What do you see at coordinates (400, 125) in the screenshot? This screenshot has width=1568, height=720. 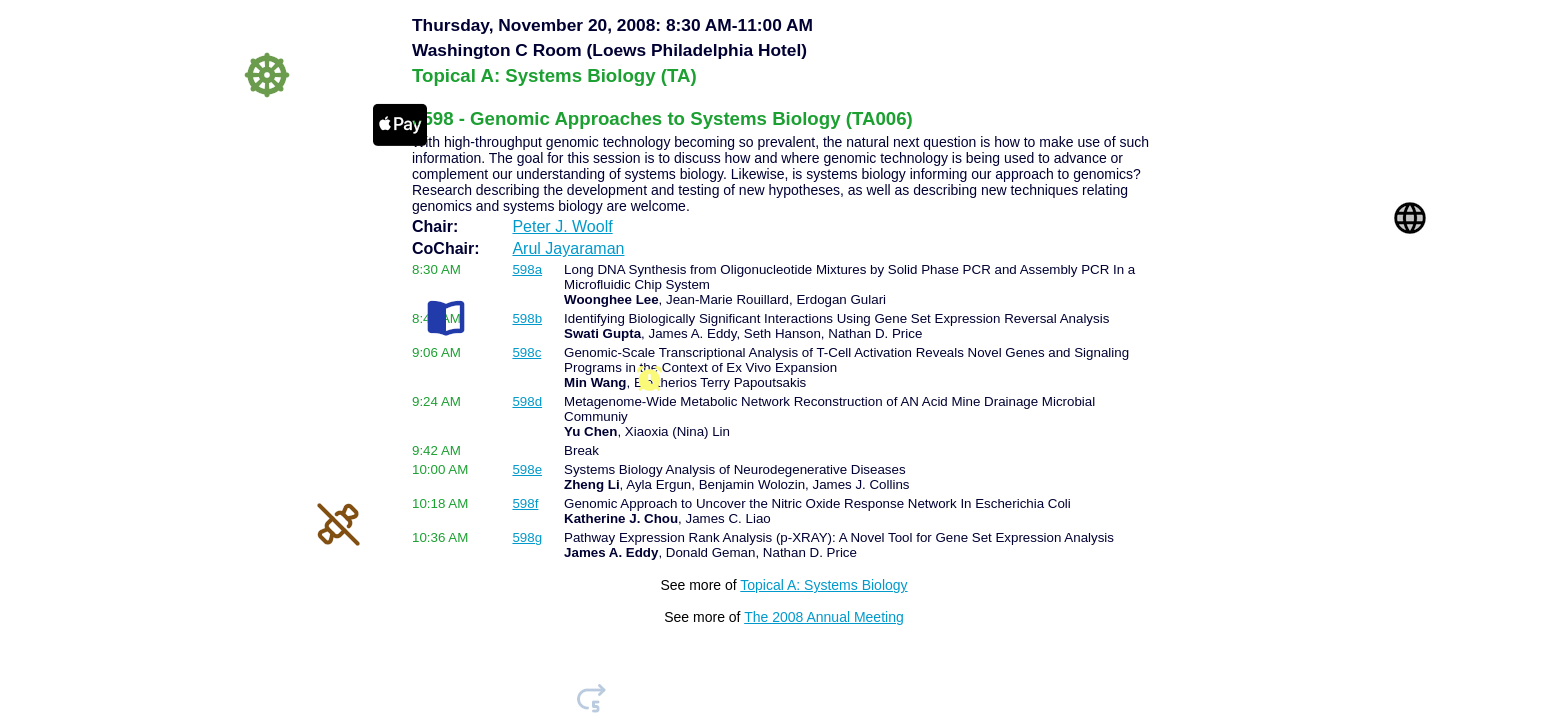 I see `pay with Apple Pay` at bounding box center [400, 125].